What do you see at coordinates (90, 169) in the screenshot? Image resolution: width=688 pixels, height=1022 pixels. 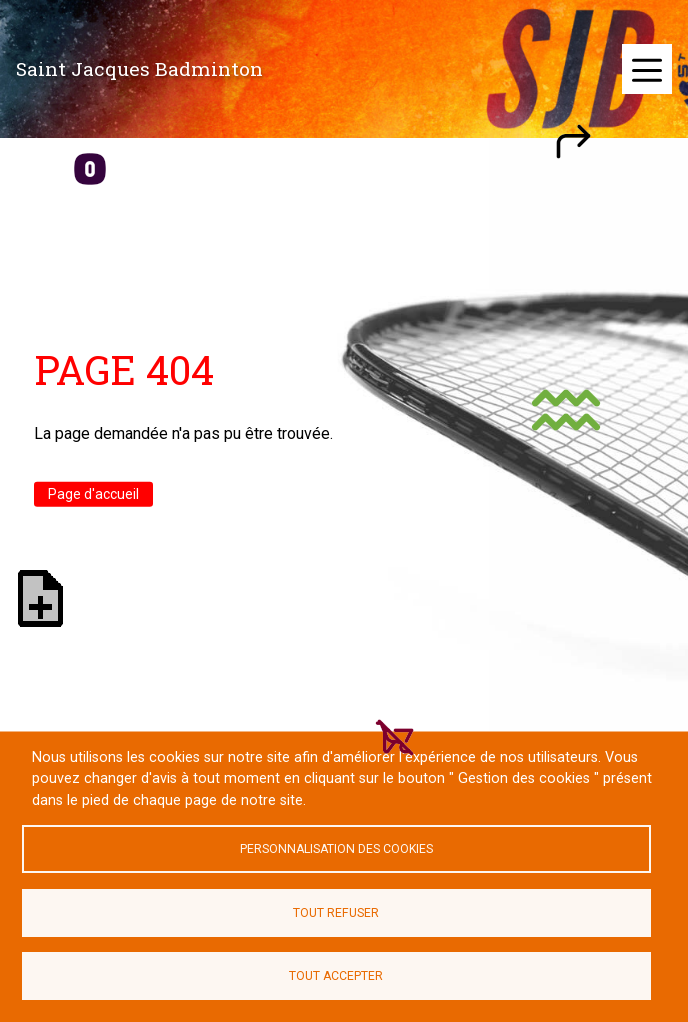 I see `indicates an "O" option or selection in a menu` at bounding box center [90, 169].